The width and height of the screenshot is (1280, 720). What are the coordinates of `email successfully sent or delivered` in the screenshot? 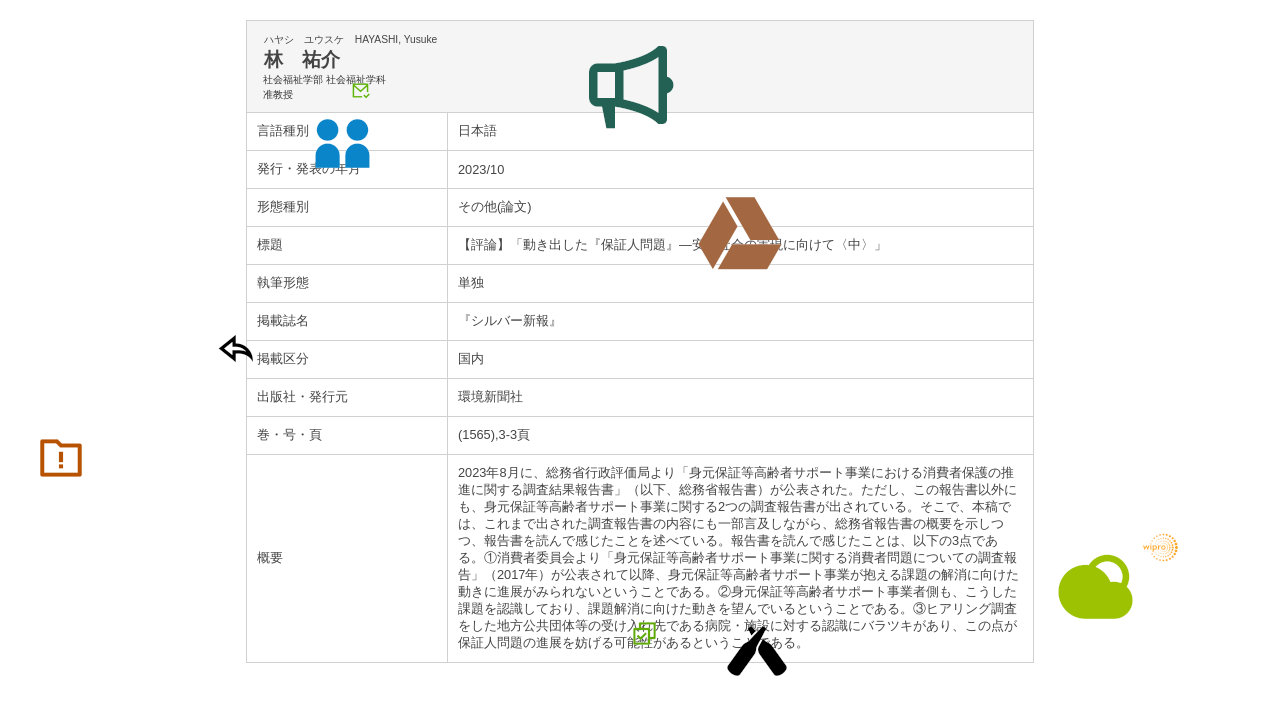 It's located at (360, 90).